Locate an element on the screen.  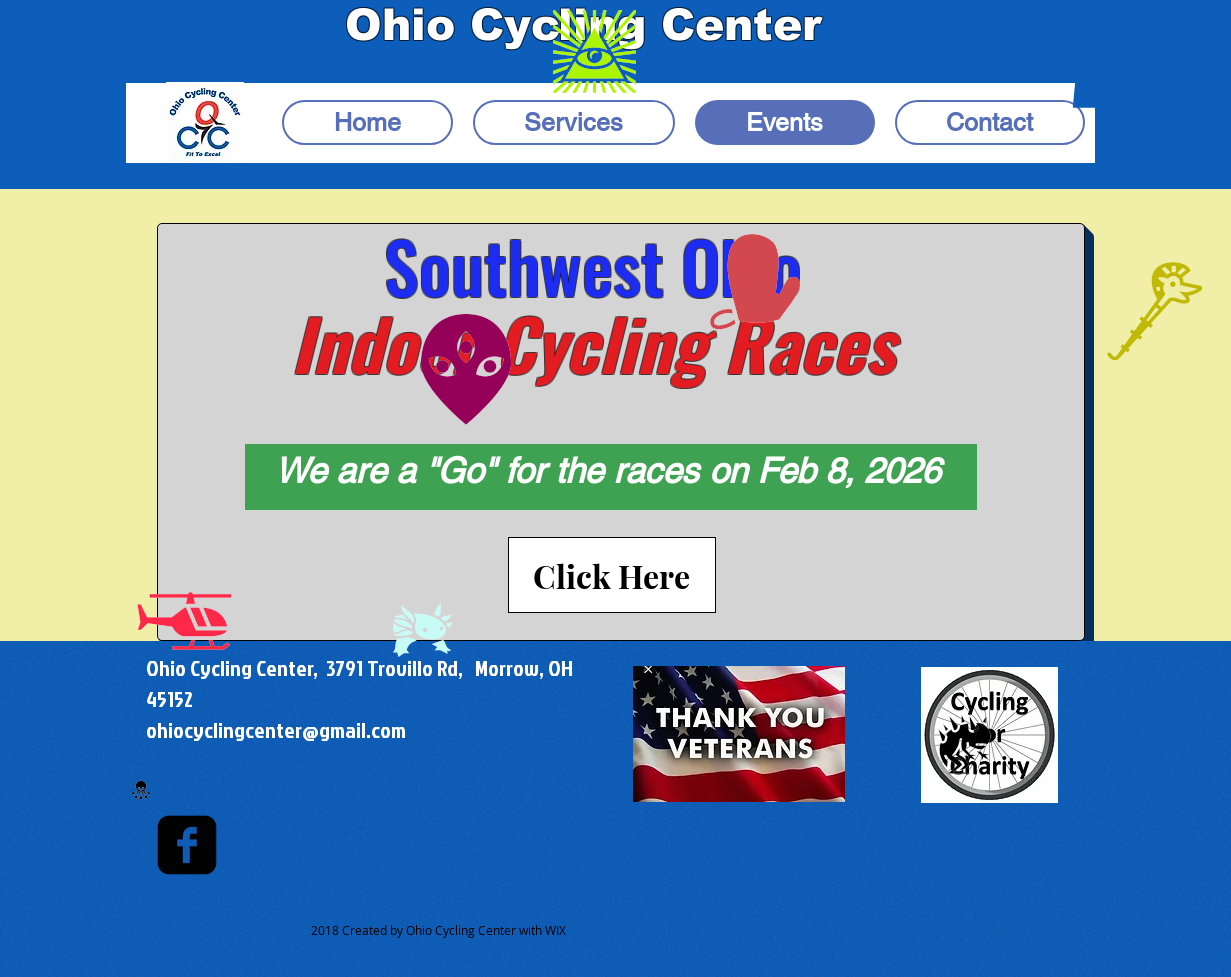
alien character or avatar selection is located at coordinates (466, 369).